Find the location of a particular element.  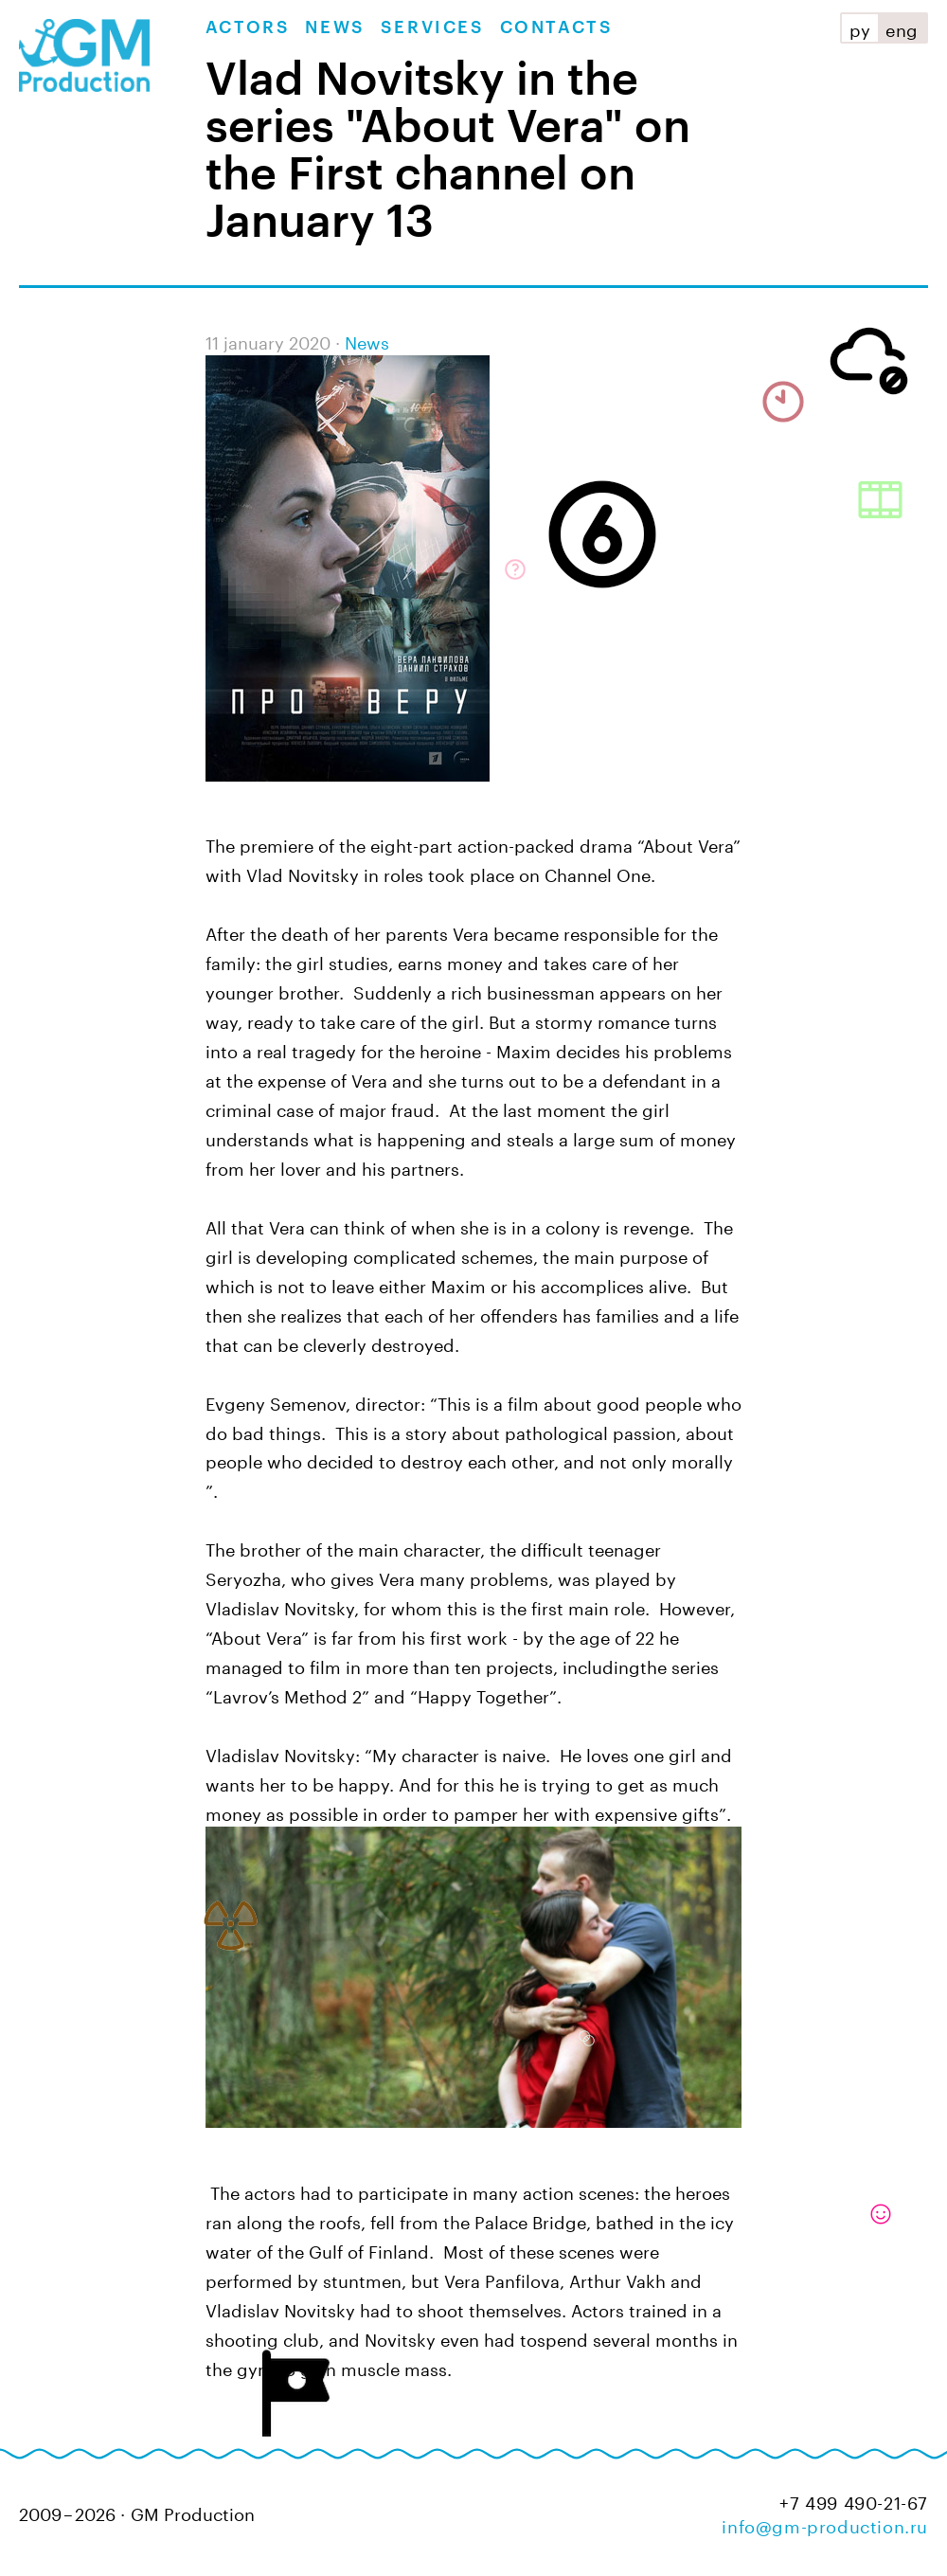

access help or support information is located at coordinates (515, 569).